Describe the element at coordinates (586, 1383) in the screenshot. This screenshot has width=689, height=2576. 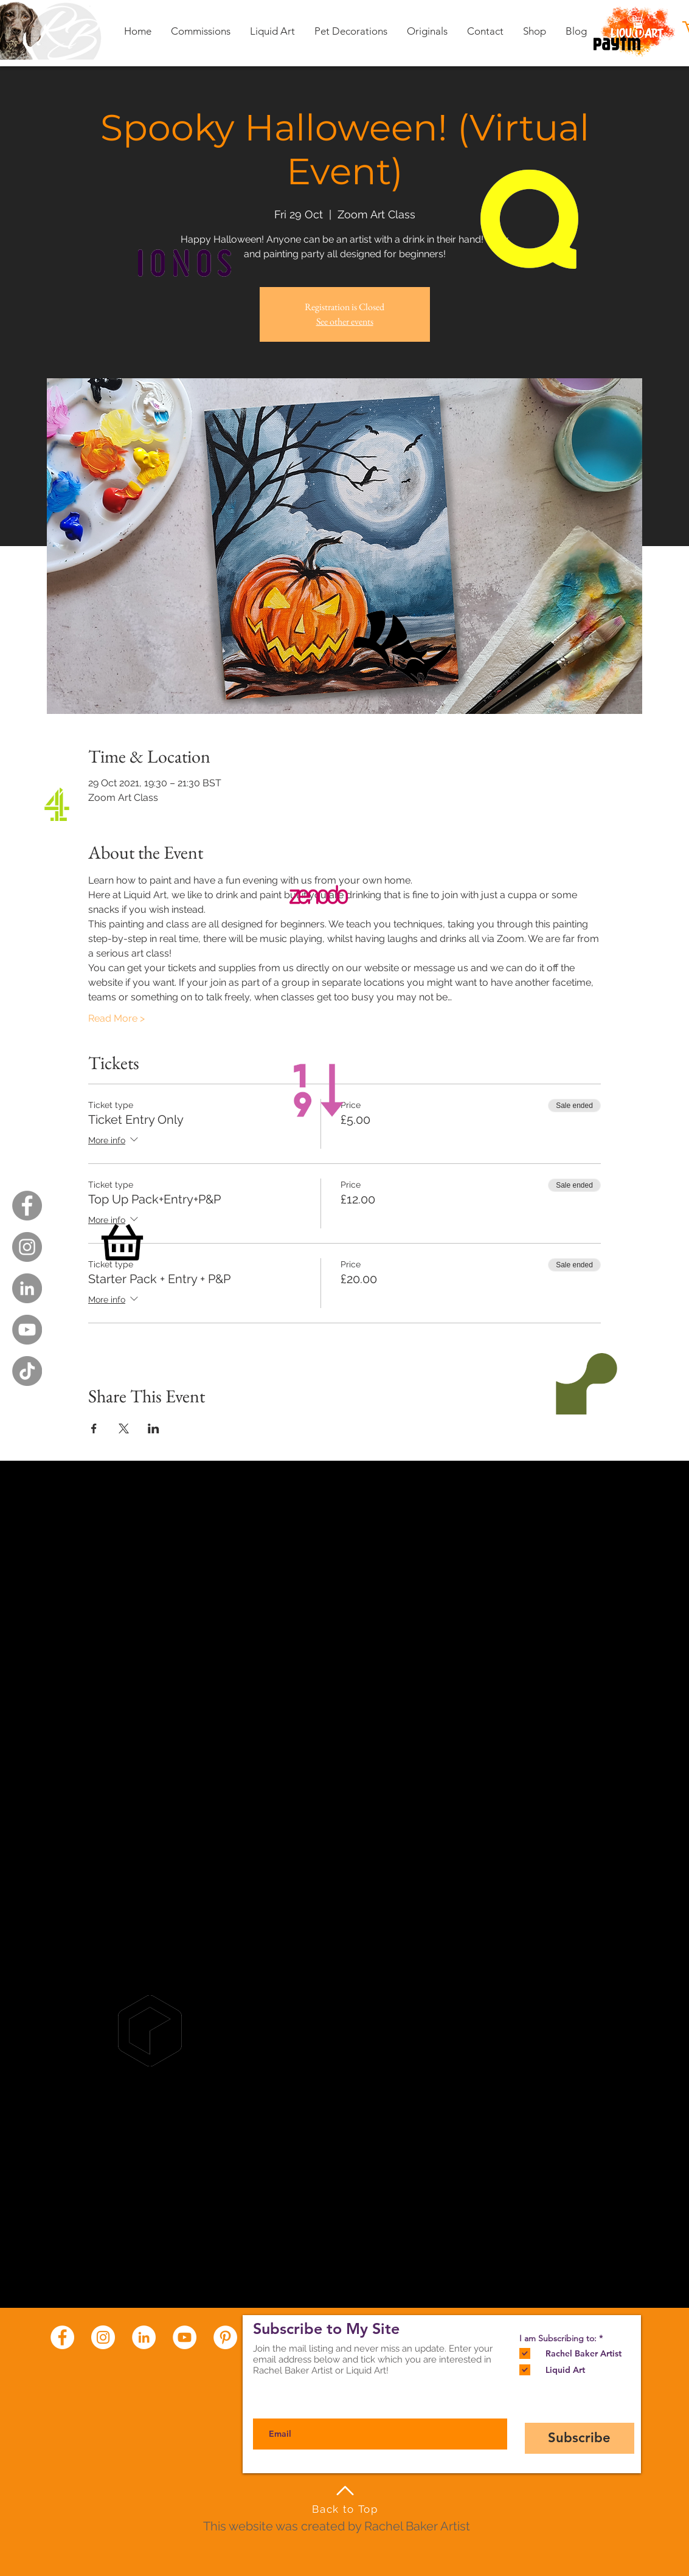
I see `render cloud platform logo` at that location.